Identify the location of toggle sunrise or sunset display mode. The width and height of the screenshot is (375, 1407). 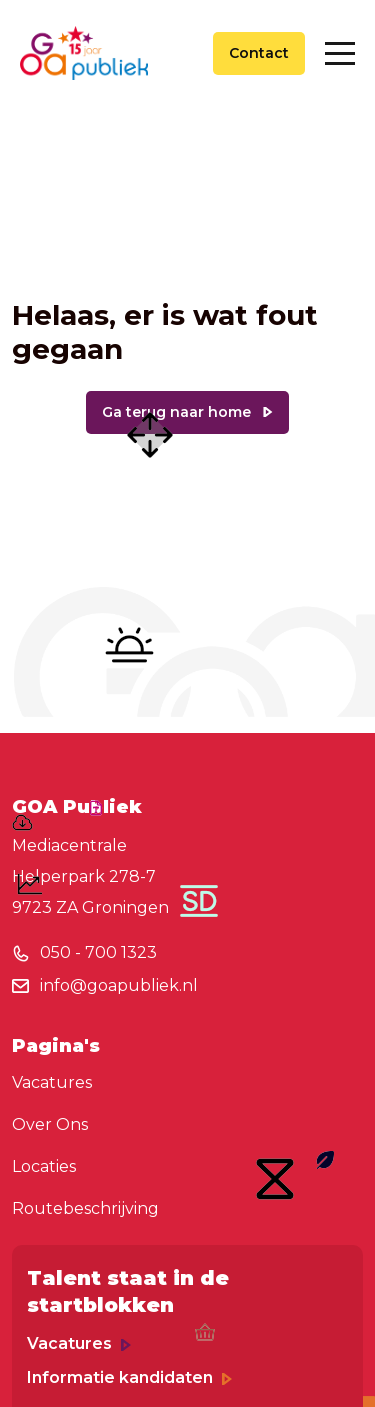
(129, 646).